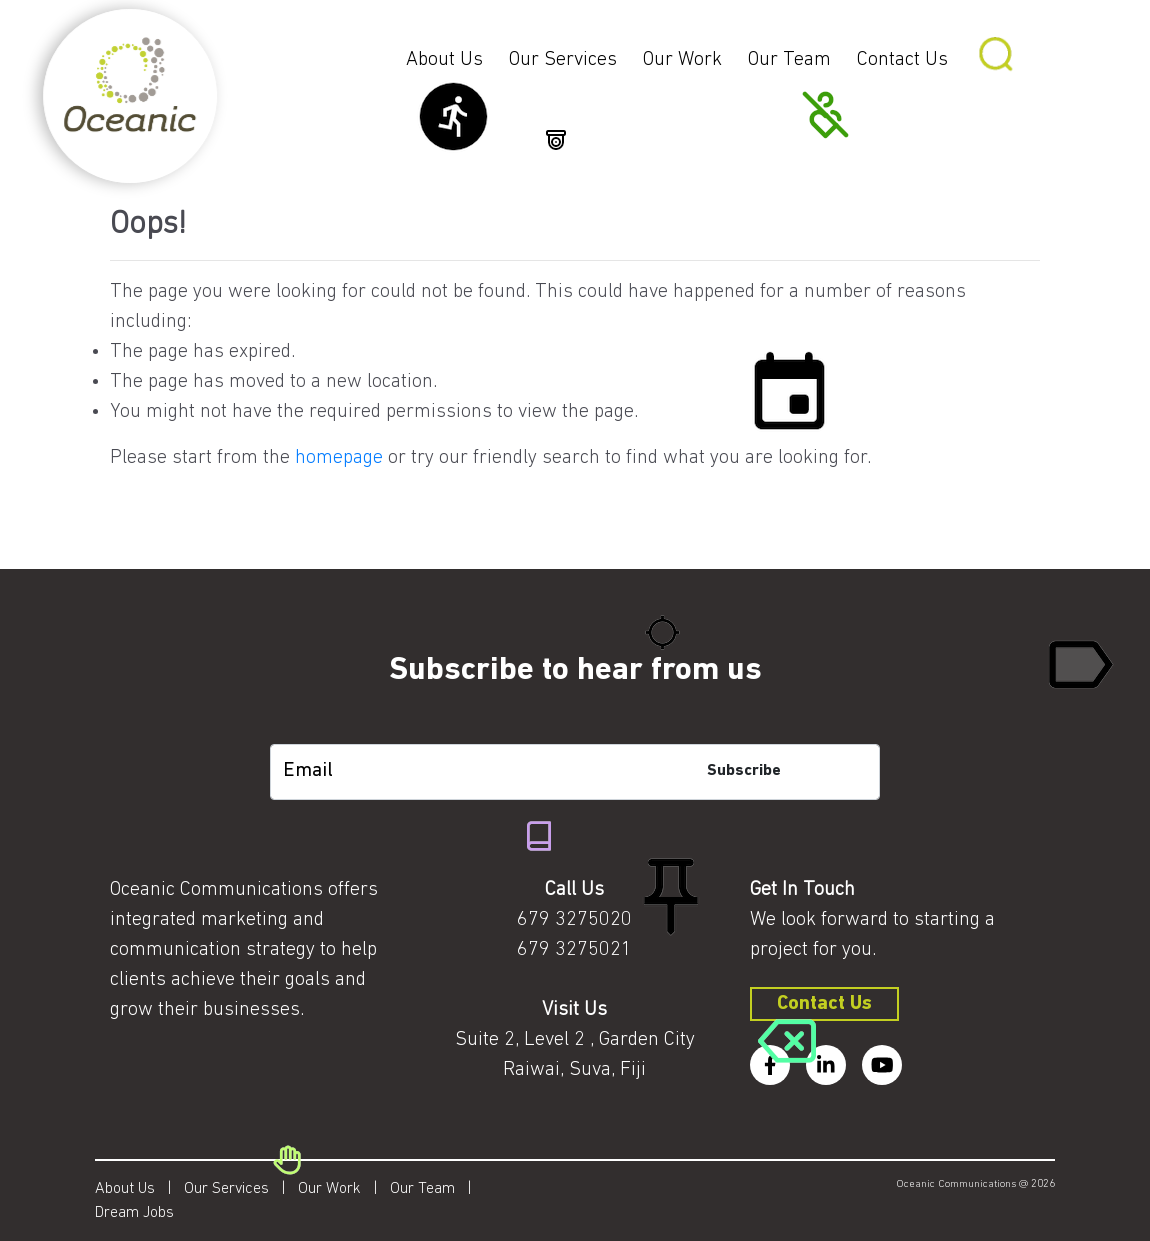  Describe the element at coordinates (288, 1160) in the screenshot. I see `stop or pause current action` at that location.